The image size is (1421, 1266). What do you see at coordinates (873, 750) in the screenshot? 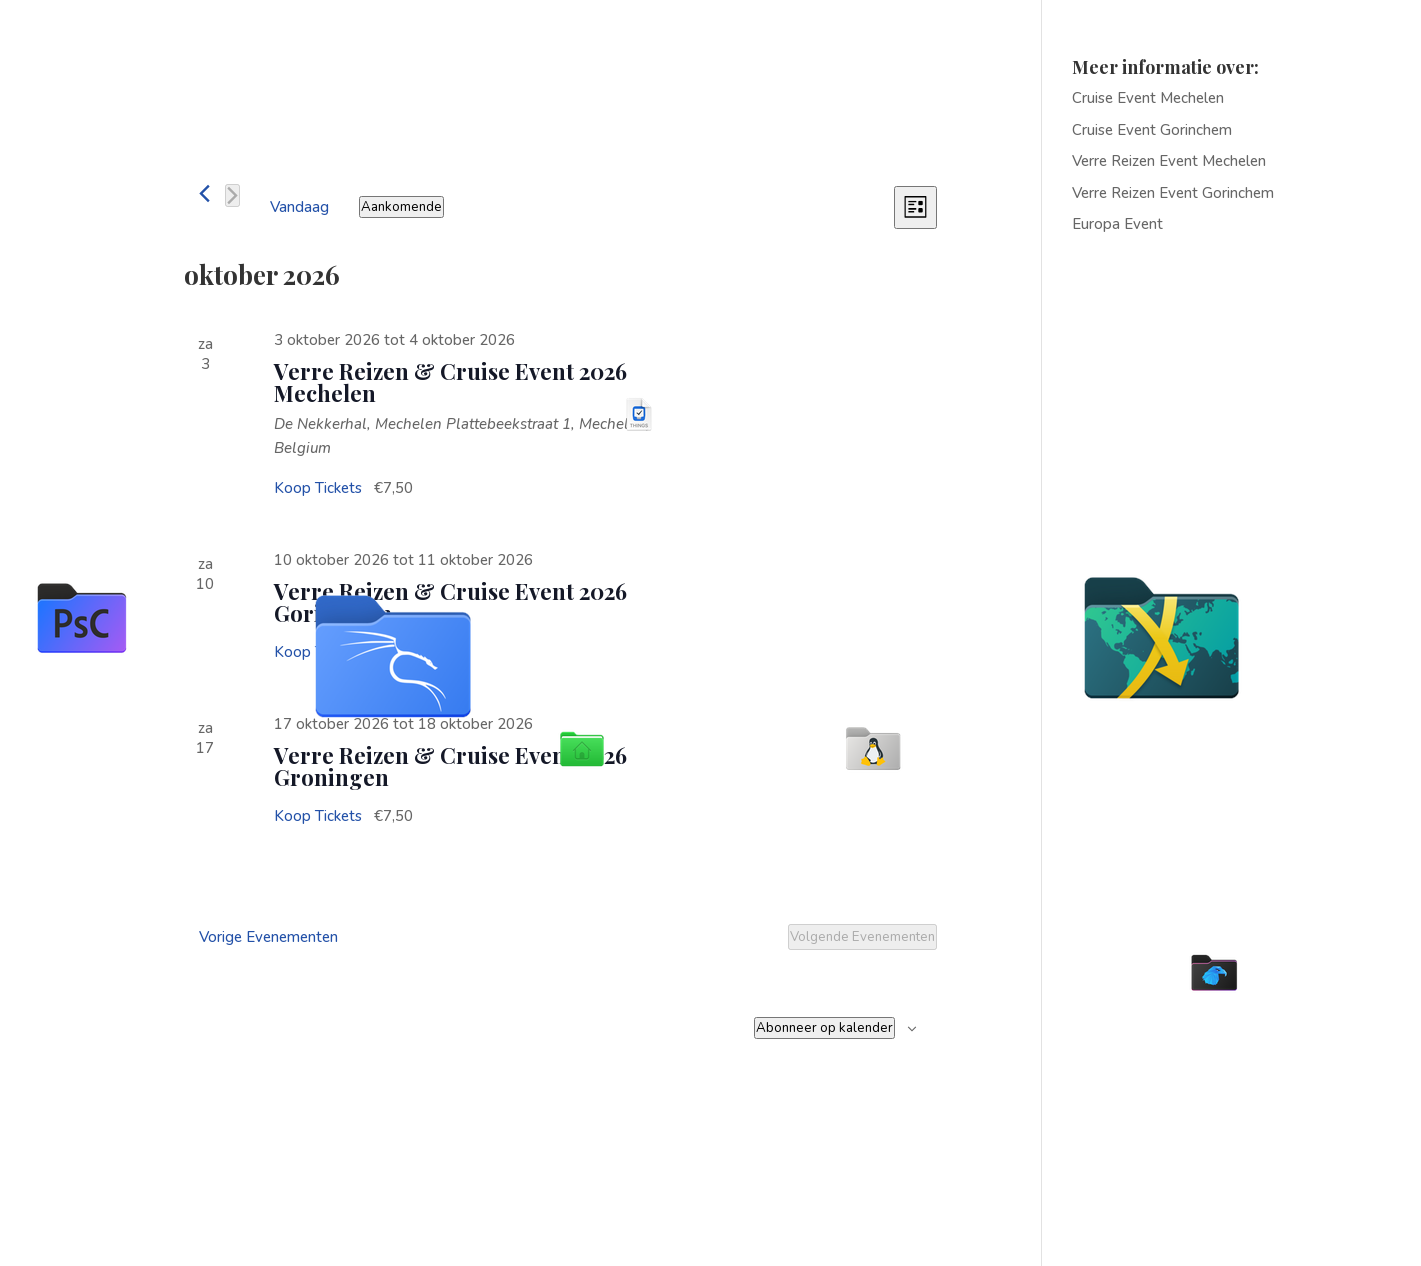
I see `open linux files folder` at bounding box center [873, 750].